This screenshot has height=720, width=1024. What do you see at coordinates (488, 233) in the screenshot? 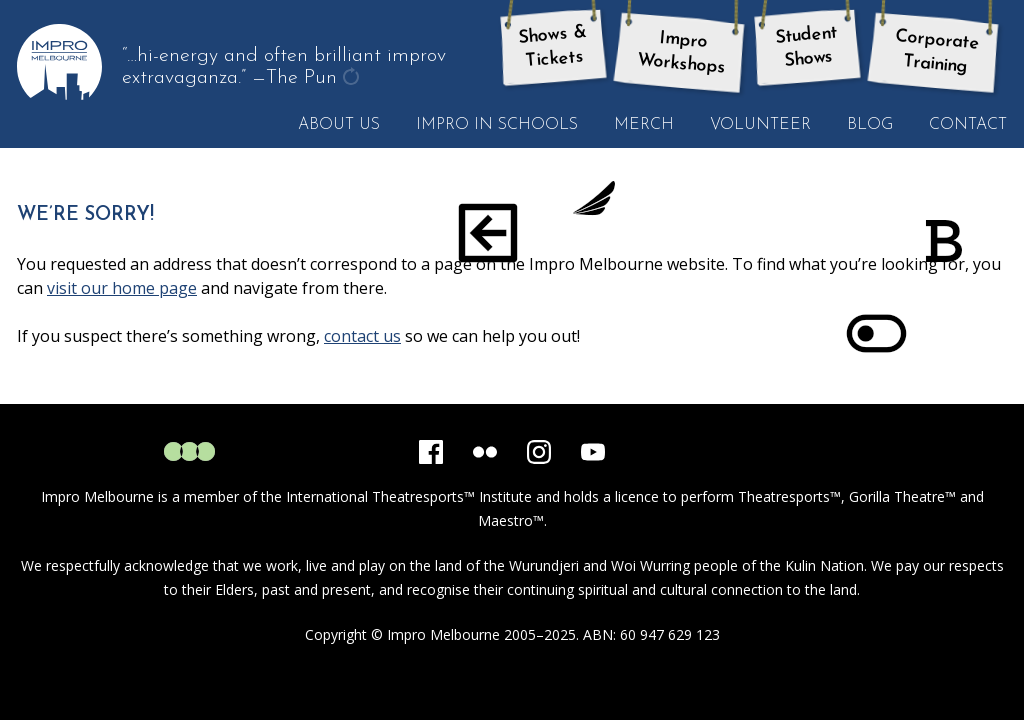
I see `go back to the previous screen` at bounding box center [488, 233].